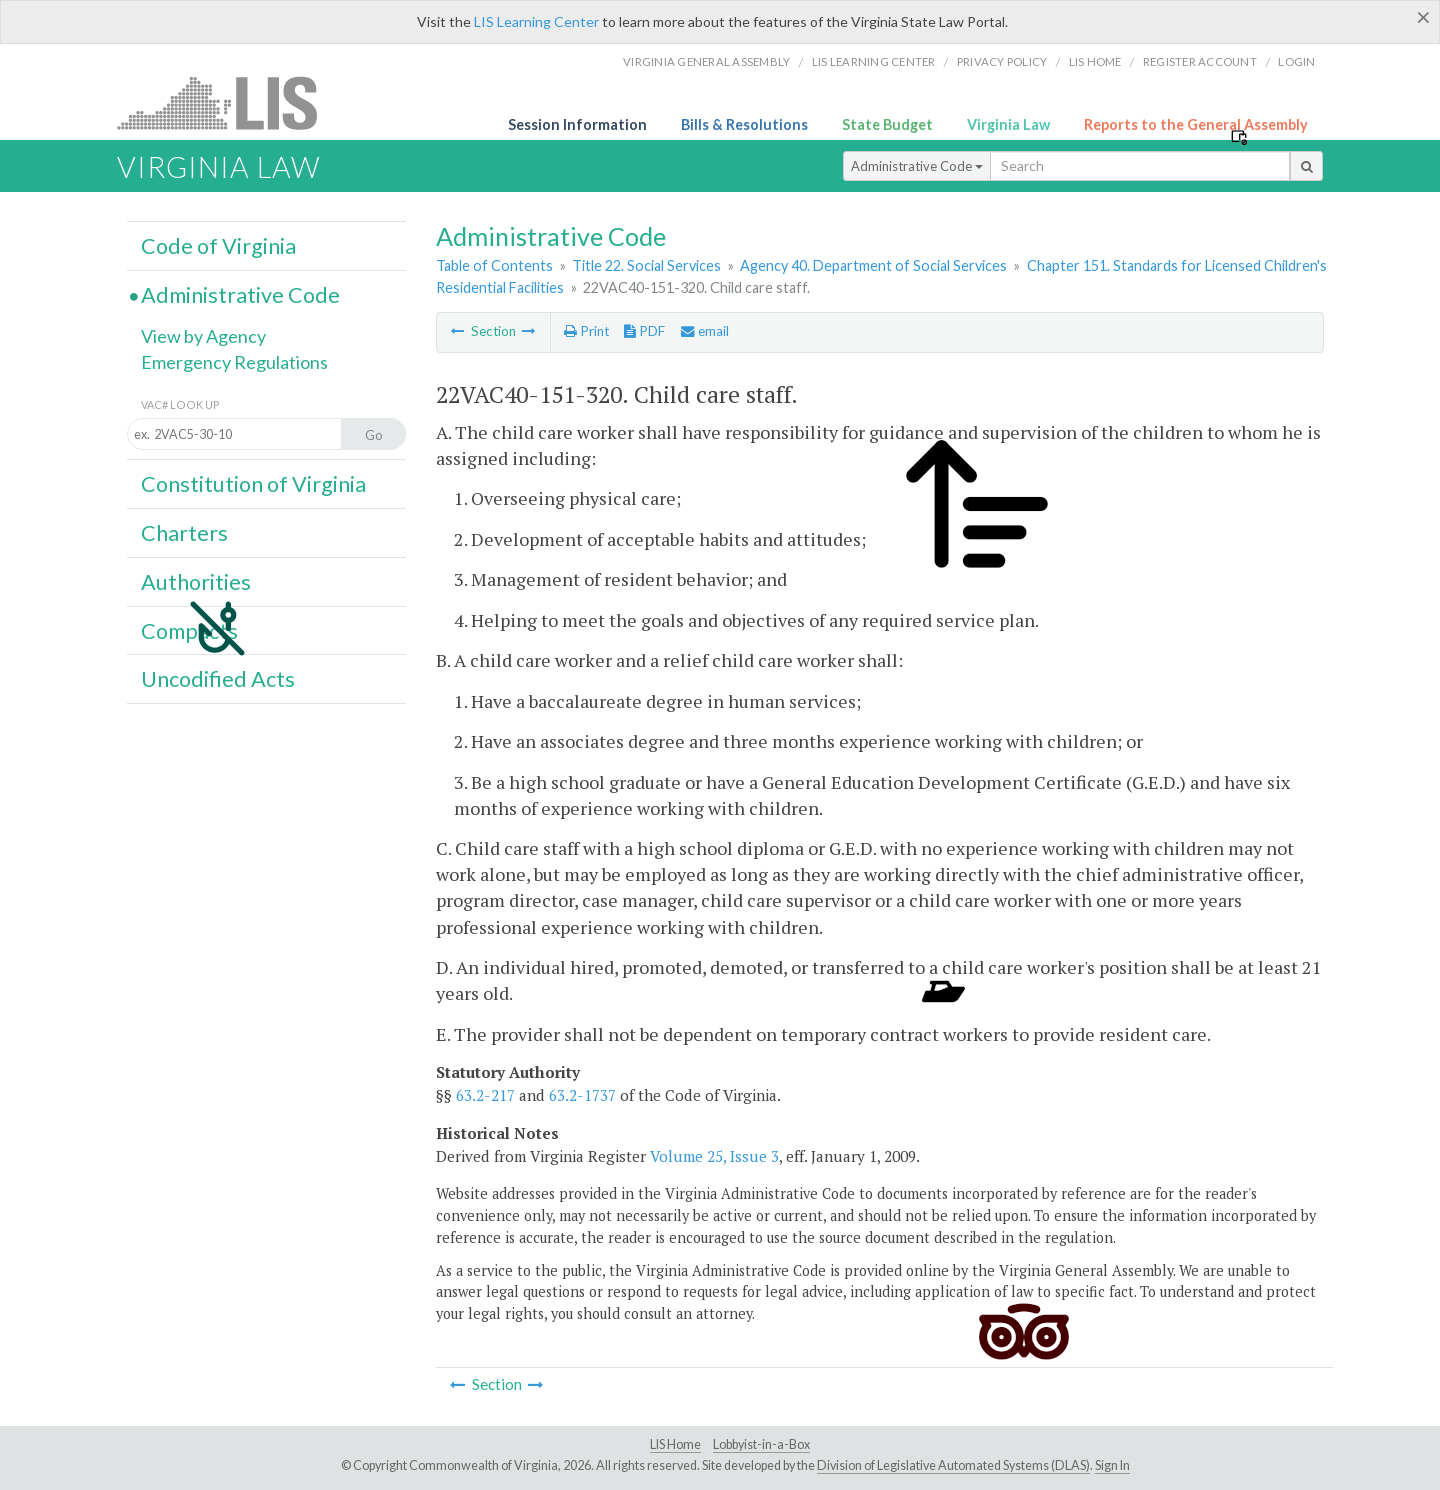 The image size is (1440, 1490). What do you see at coordinates (977, 504) in the screenshot?
I see `sort items in ascending order` at bounding box center [977, 504].